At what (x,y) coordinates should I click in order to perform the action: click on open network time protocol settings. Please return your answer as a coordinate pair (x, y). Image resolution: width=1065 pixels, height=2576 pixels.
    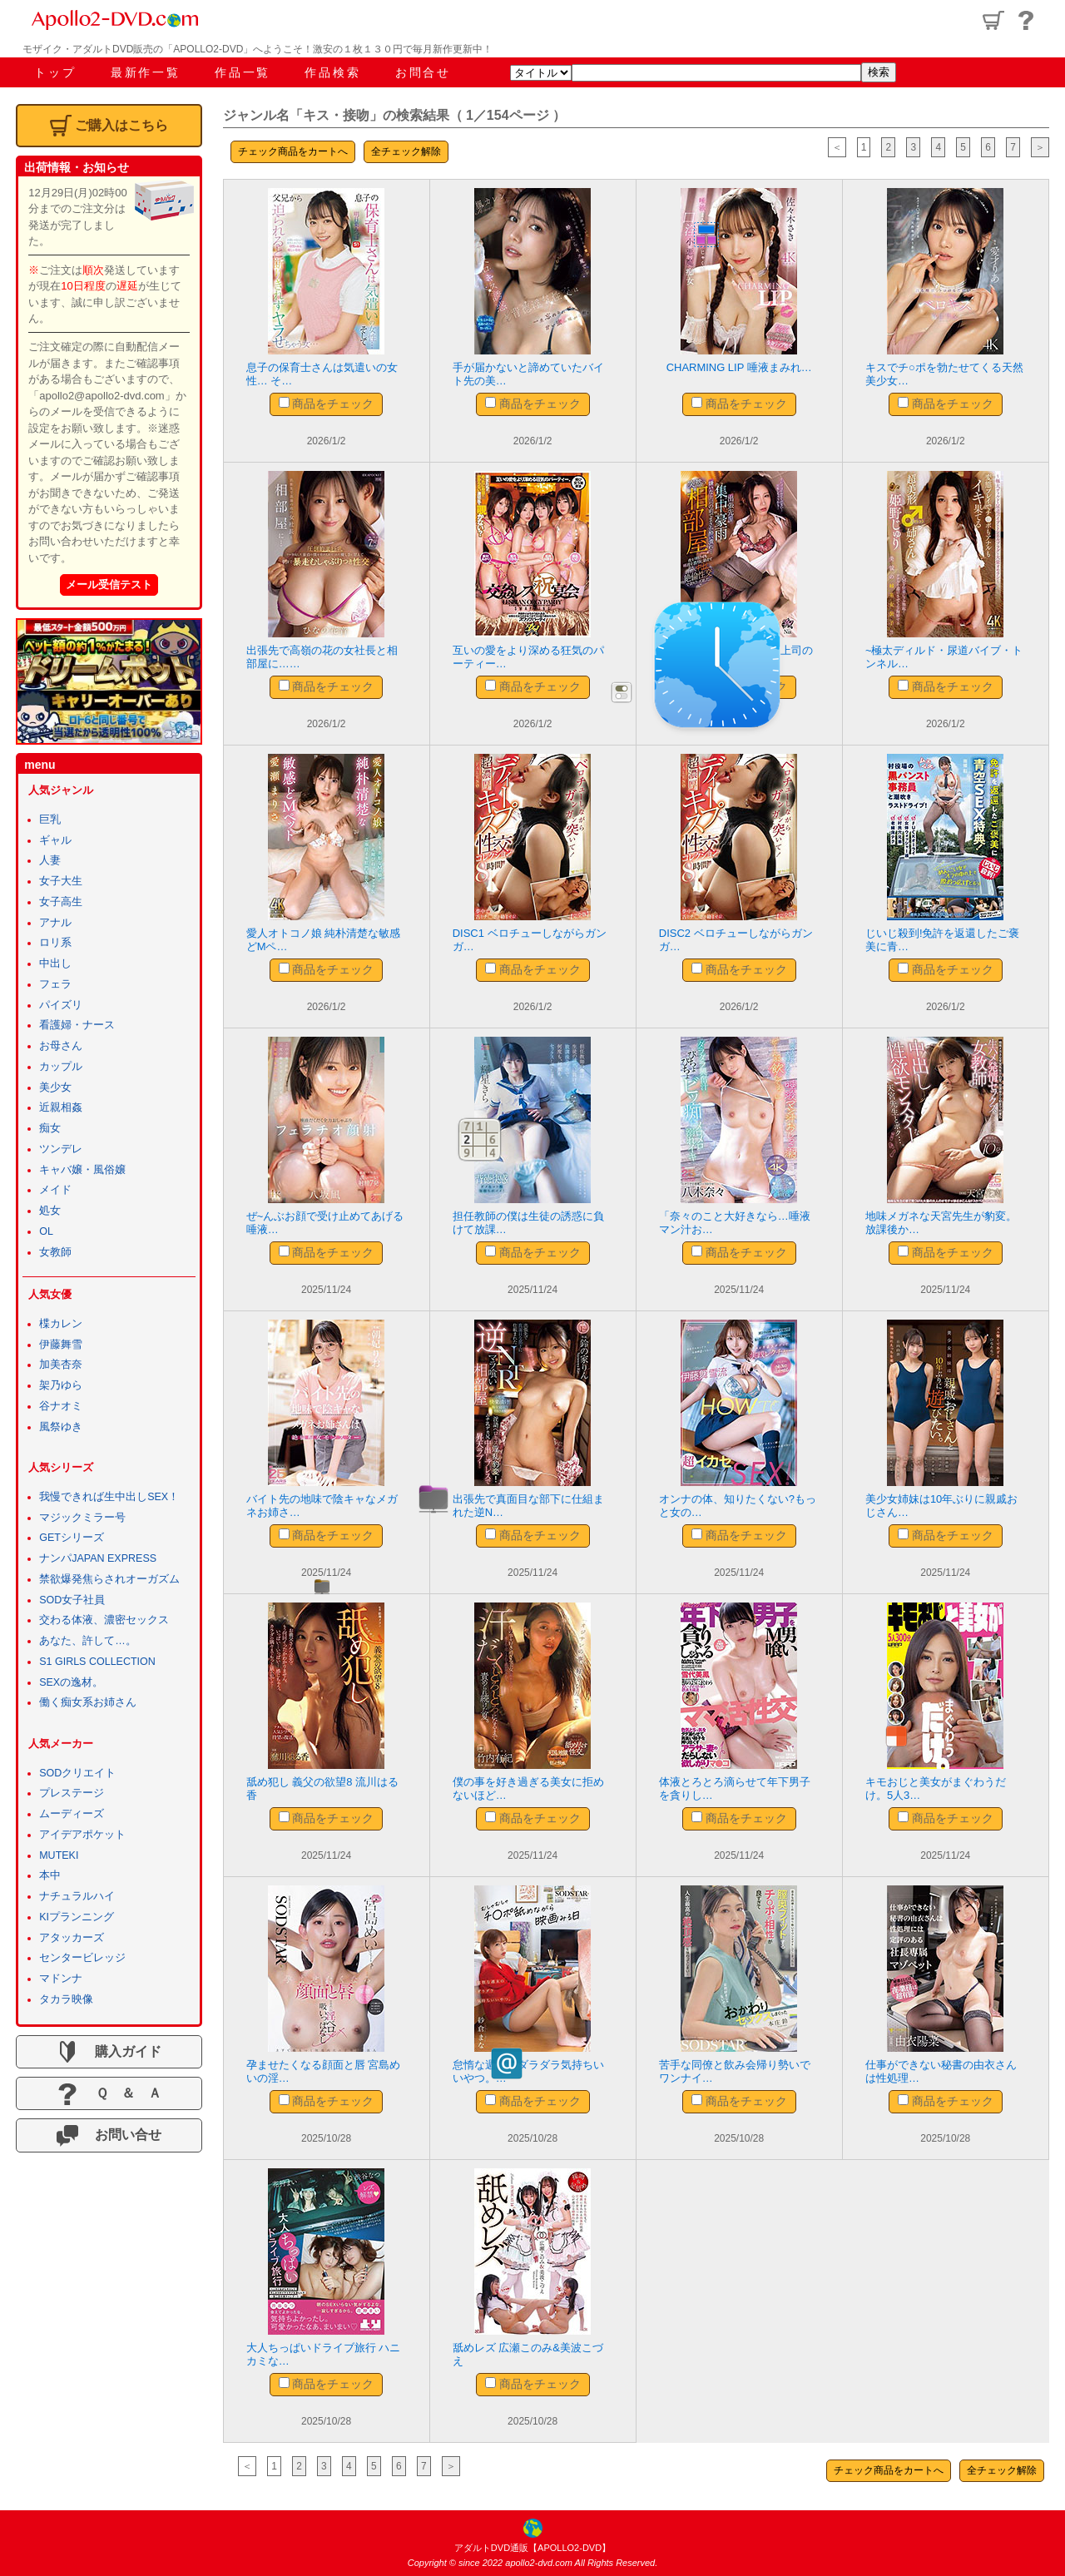
    Looking at the image, I should click on (717, 665).